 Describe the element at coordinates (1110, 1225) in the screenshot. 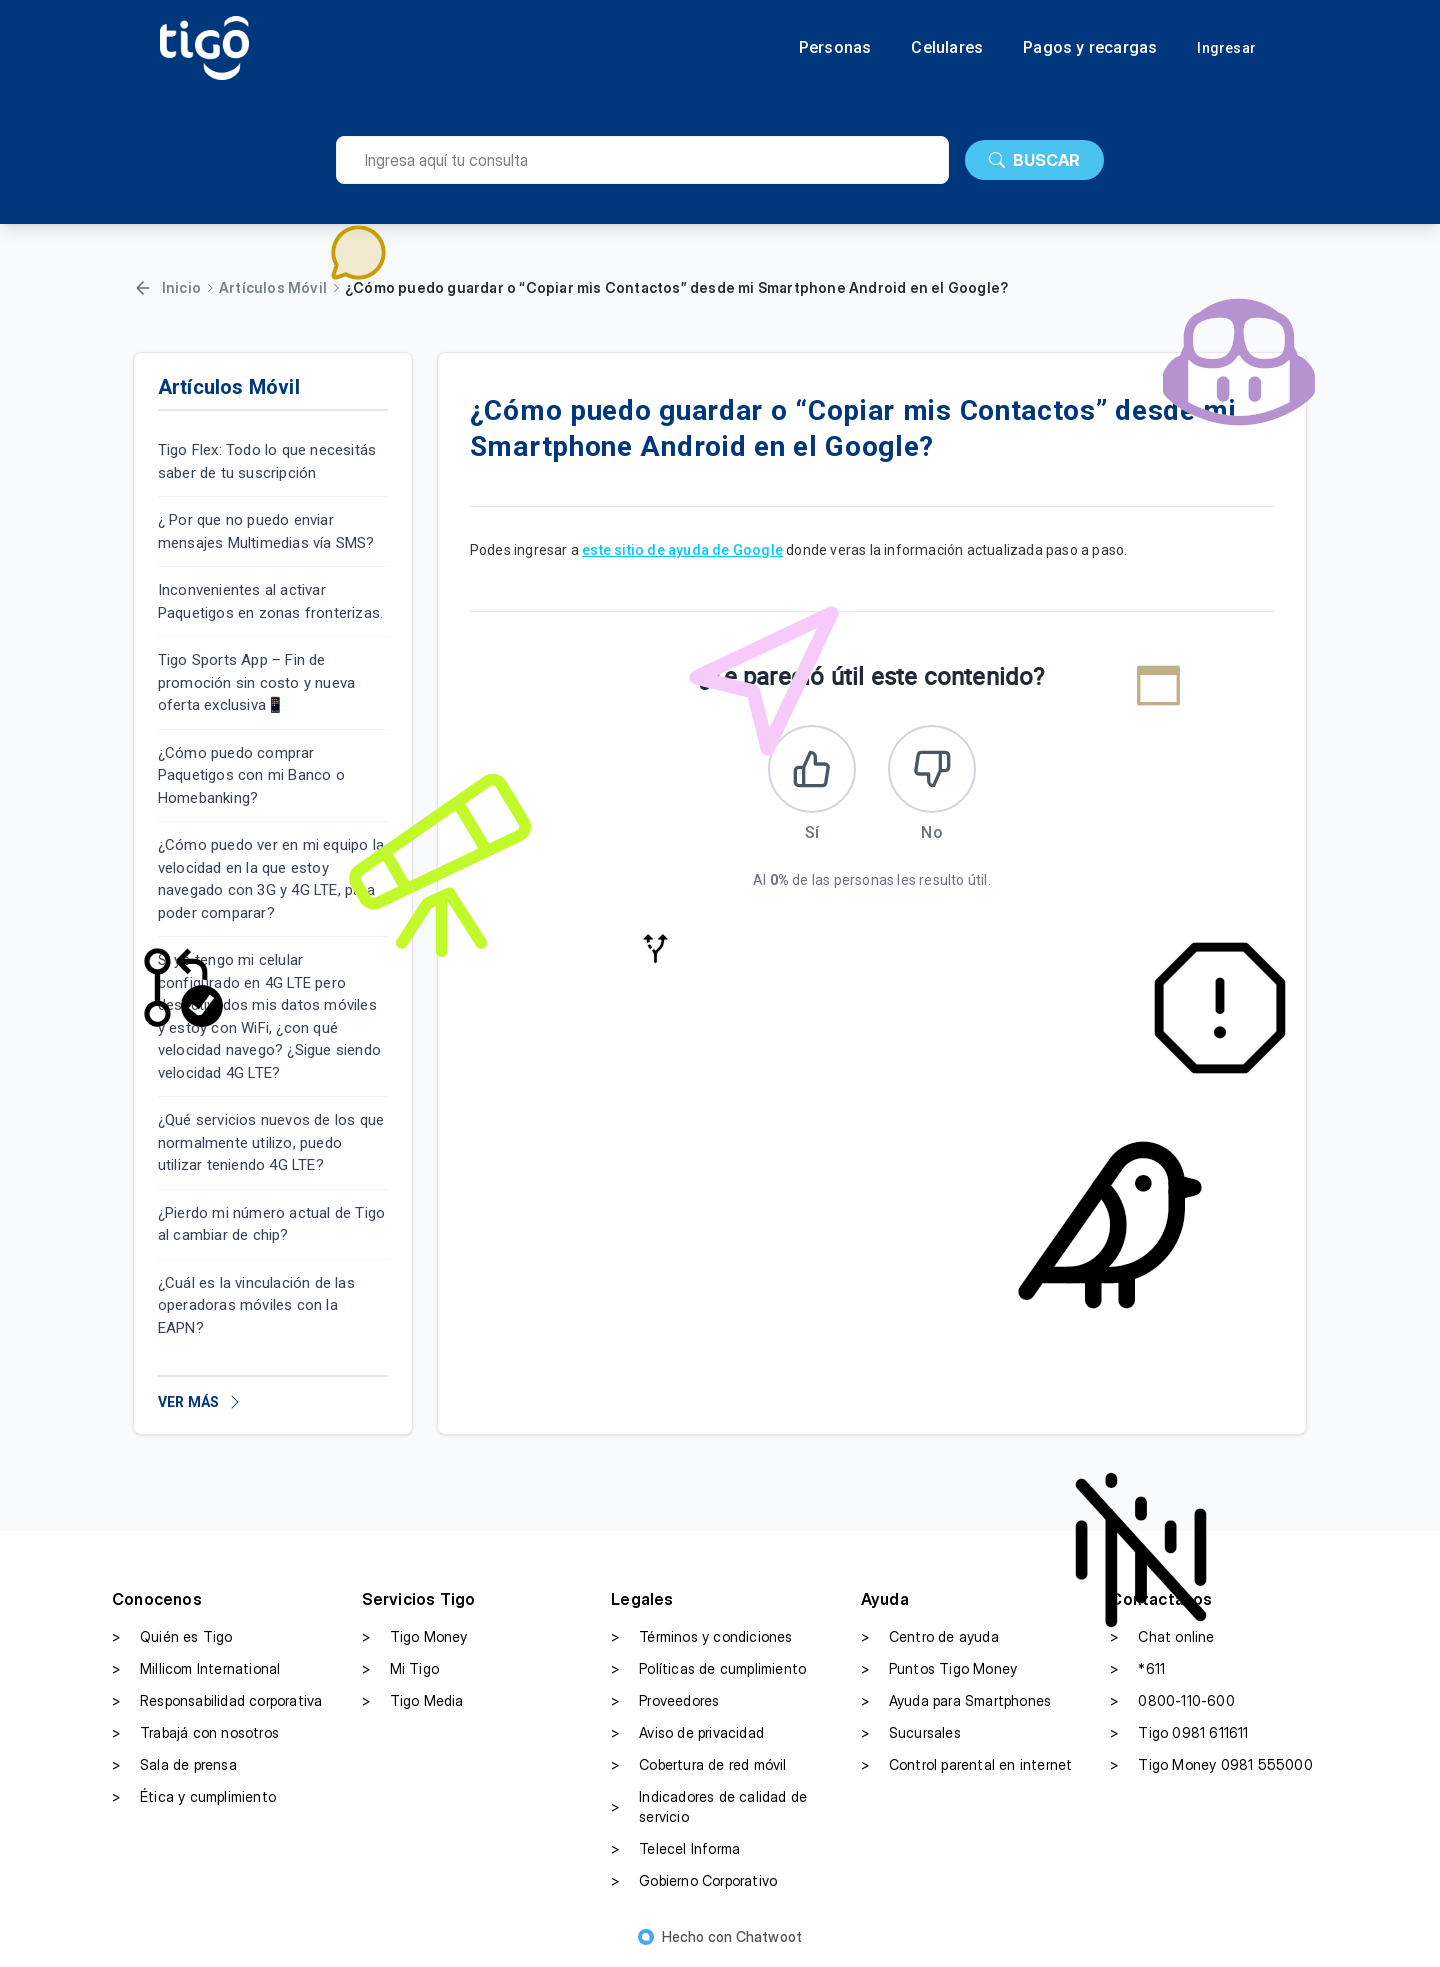

I see `access twitter or social media features` at that location.